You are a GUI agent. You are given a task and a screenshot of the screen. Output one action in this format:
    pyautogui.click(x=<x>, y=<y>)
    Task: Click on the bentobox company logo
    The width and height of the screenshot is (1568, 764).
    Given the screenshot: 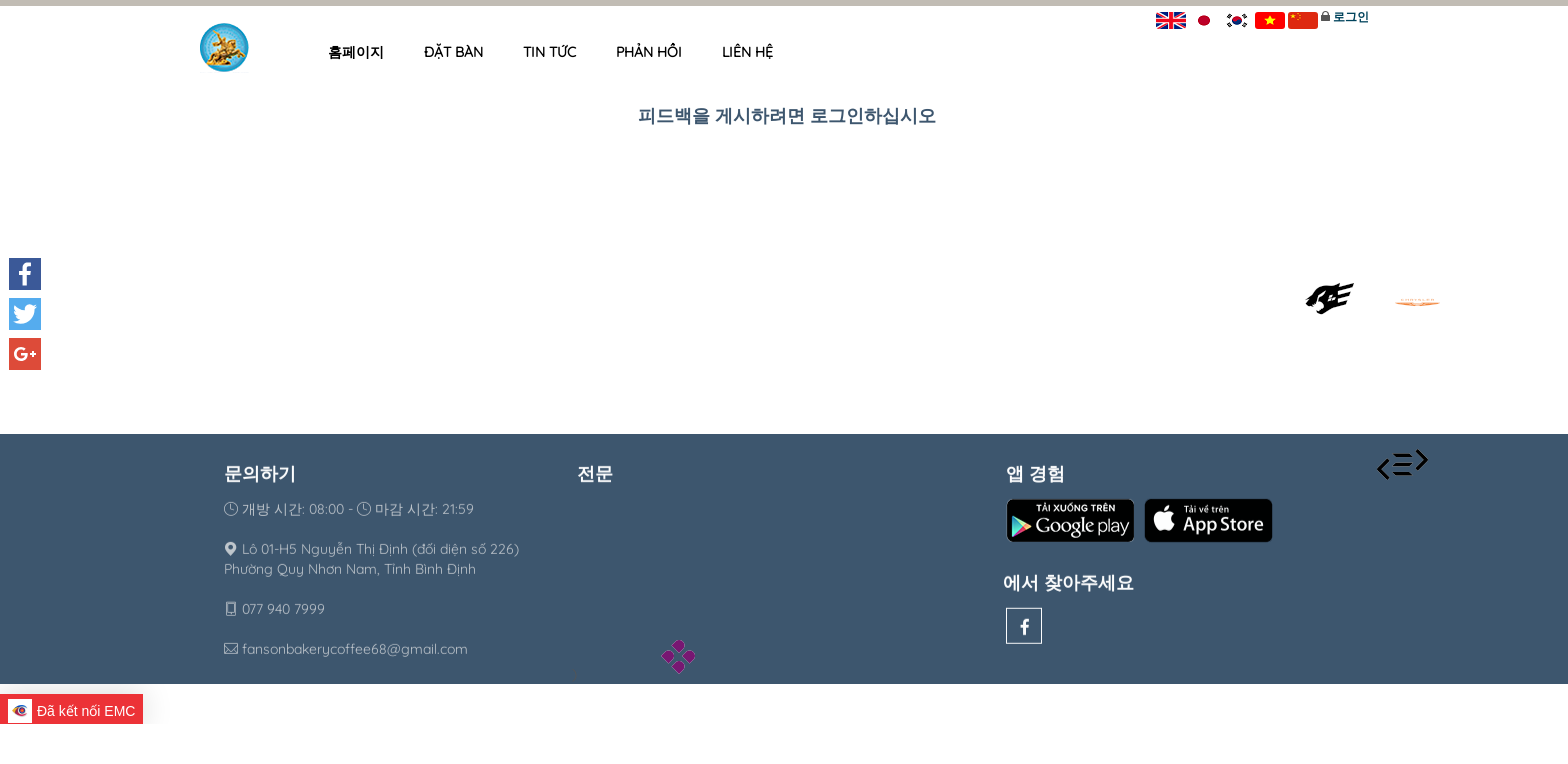 What is the action you would take?
    pyautogui.click(x=678, y=657)
    